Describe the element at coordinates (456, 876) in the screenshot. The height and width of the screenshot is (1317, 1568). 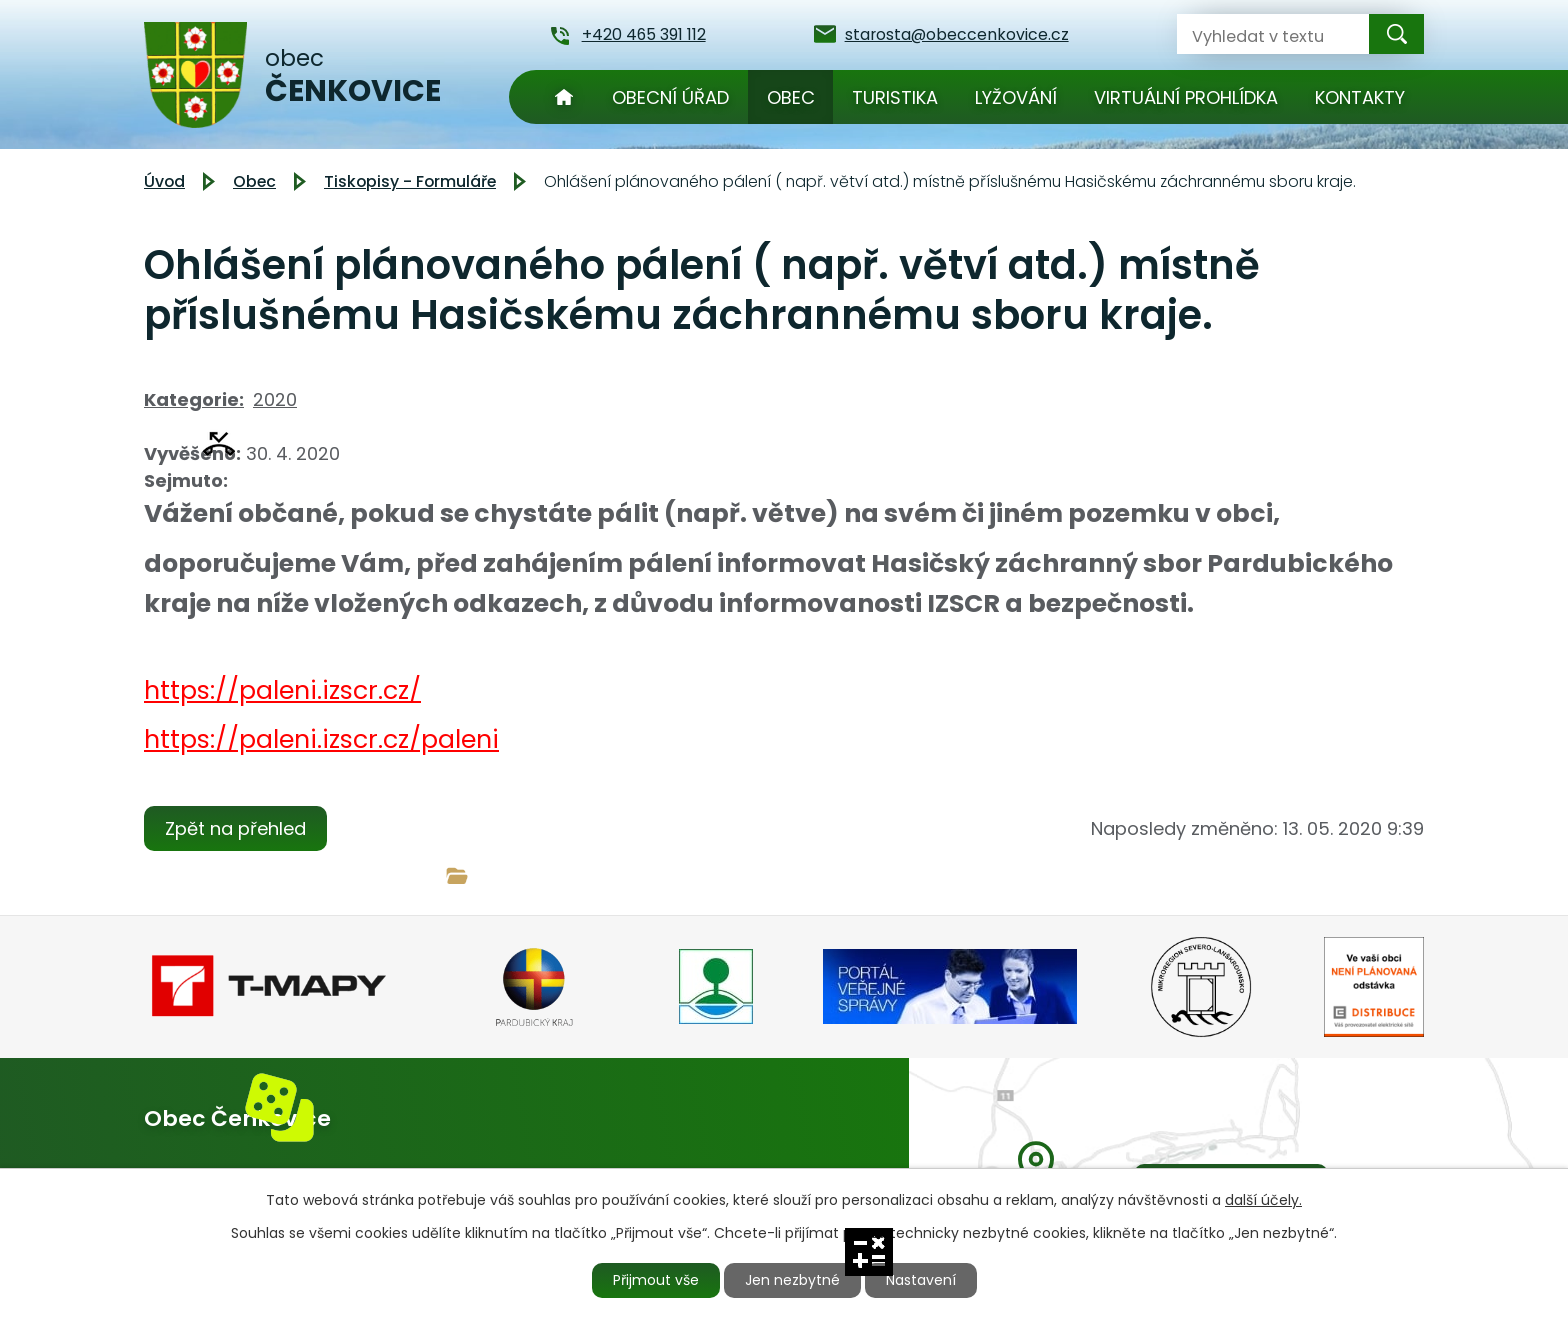
I see `open folder to view contents` at that location.